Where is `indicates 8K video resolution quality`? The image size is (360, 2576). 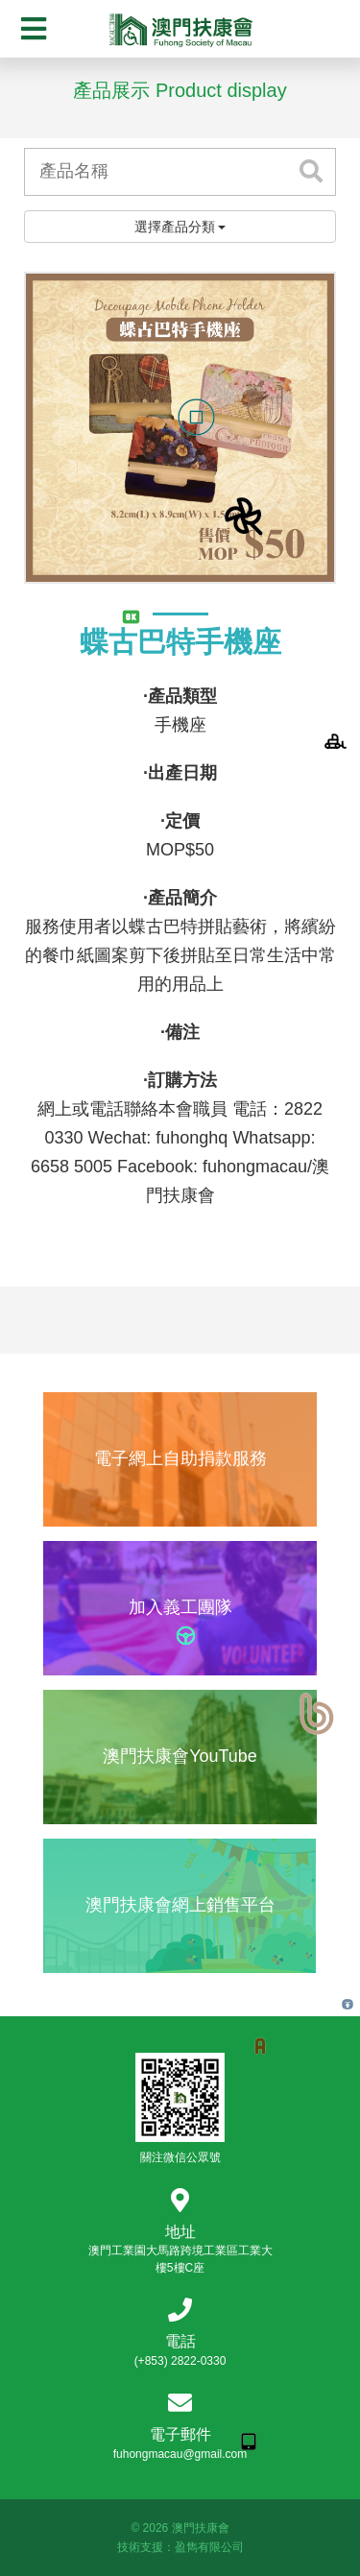
indicates 8K video resolution quality is located at coordinates (131, 616).